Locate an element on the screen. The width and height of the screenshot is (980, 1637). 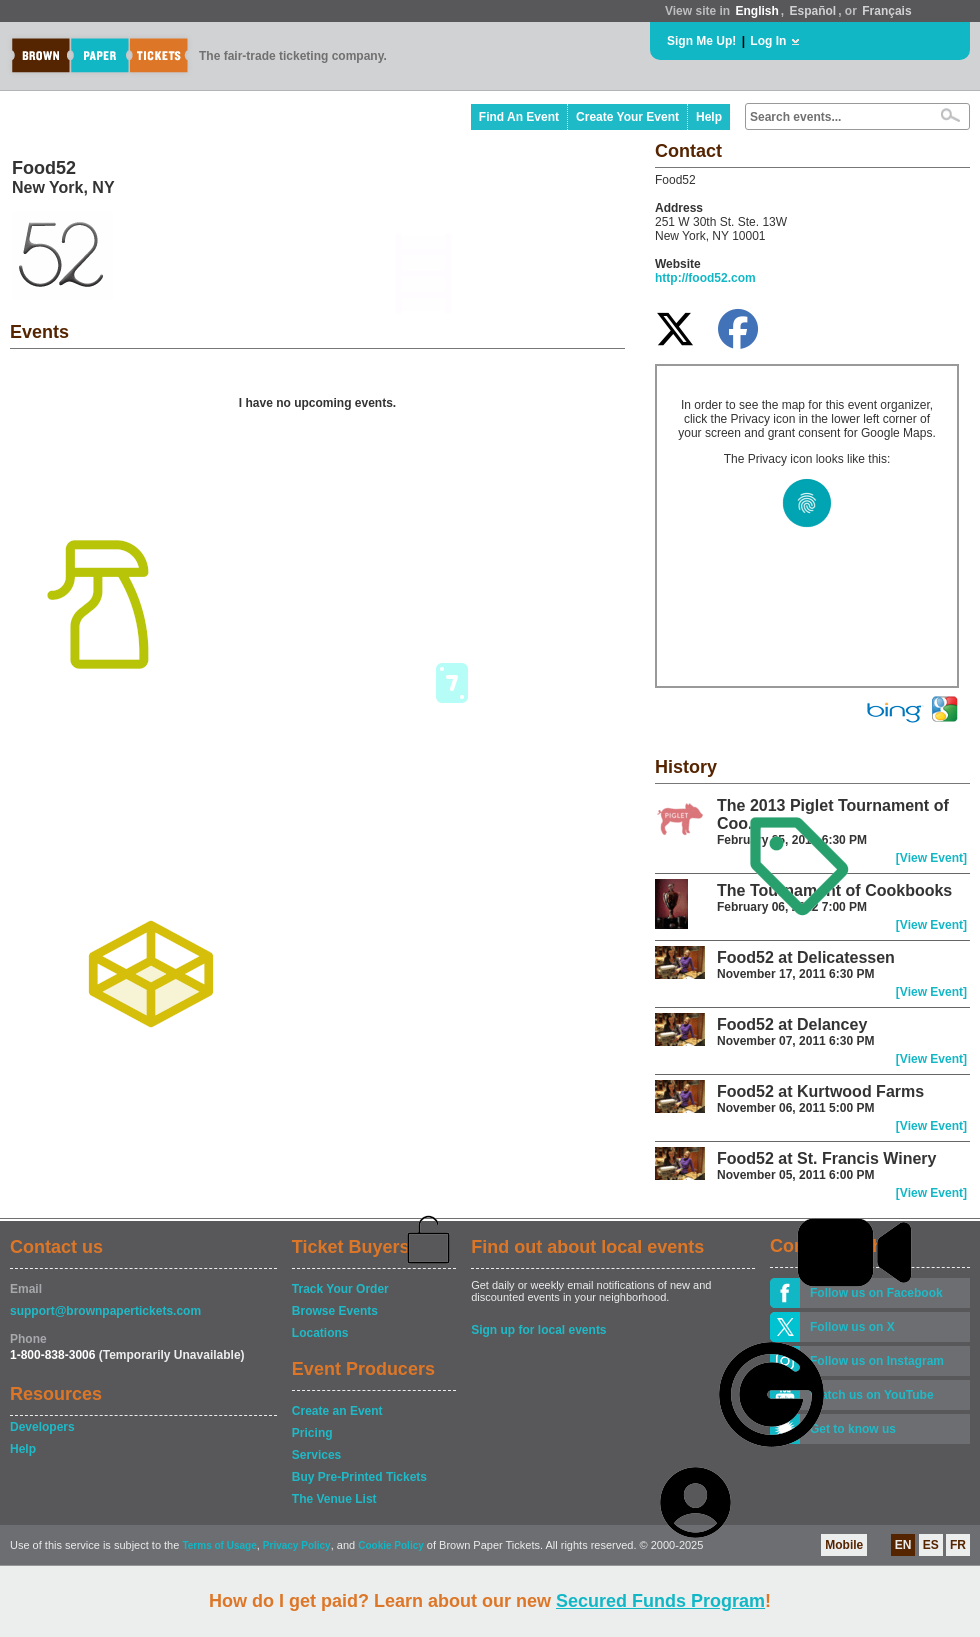
access step-by-step instructions or tutorials is located at coordinates (423, 273).